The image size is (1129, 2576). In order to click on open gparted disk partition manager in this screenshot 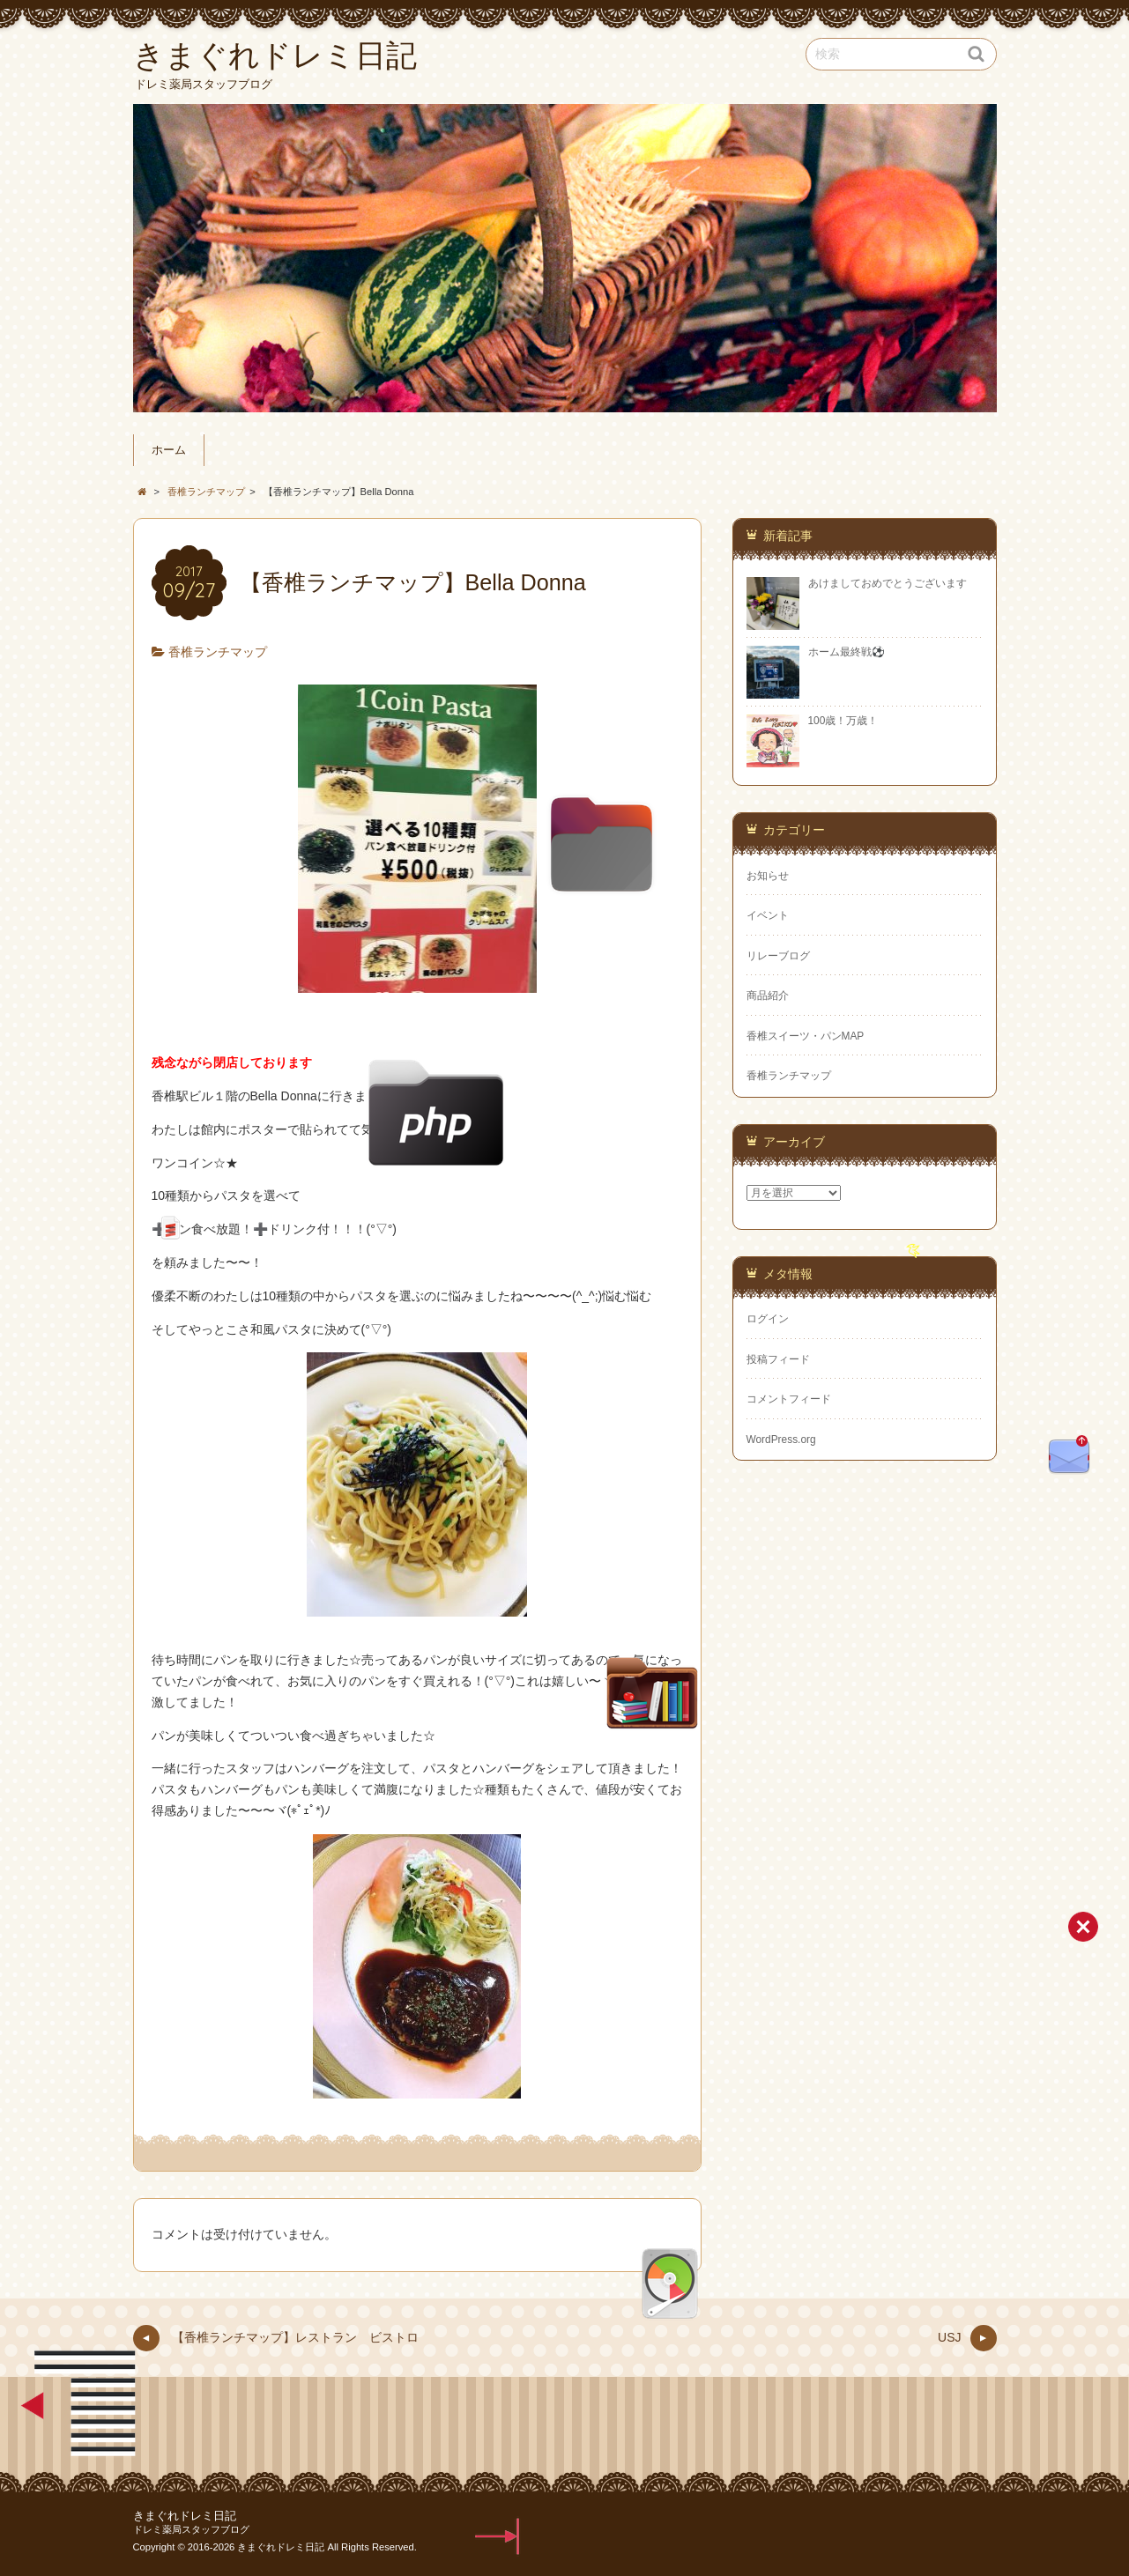, I will do `click(670, 2284)`.